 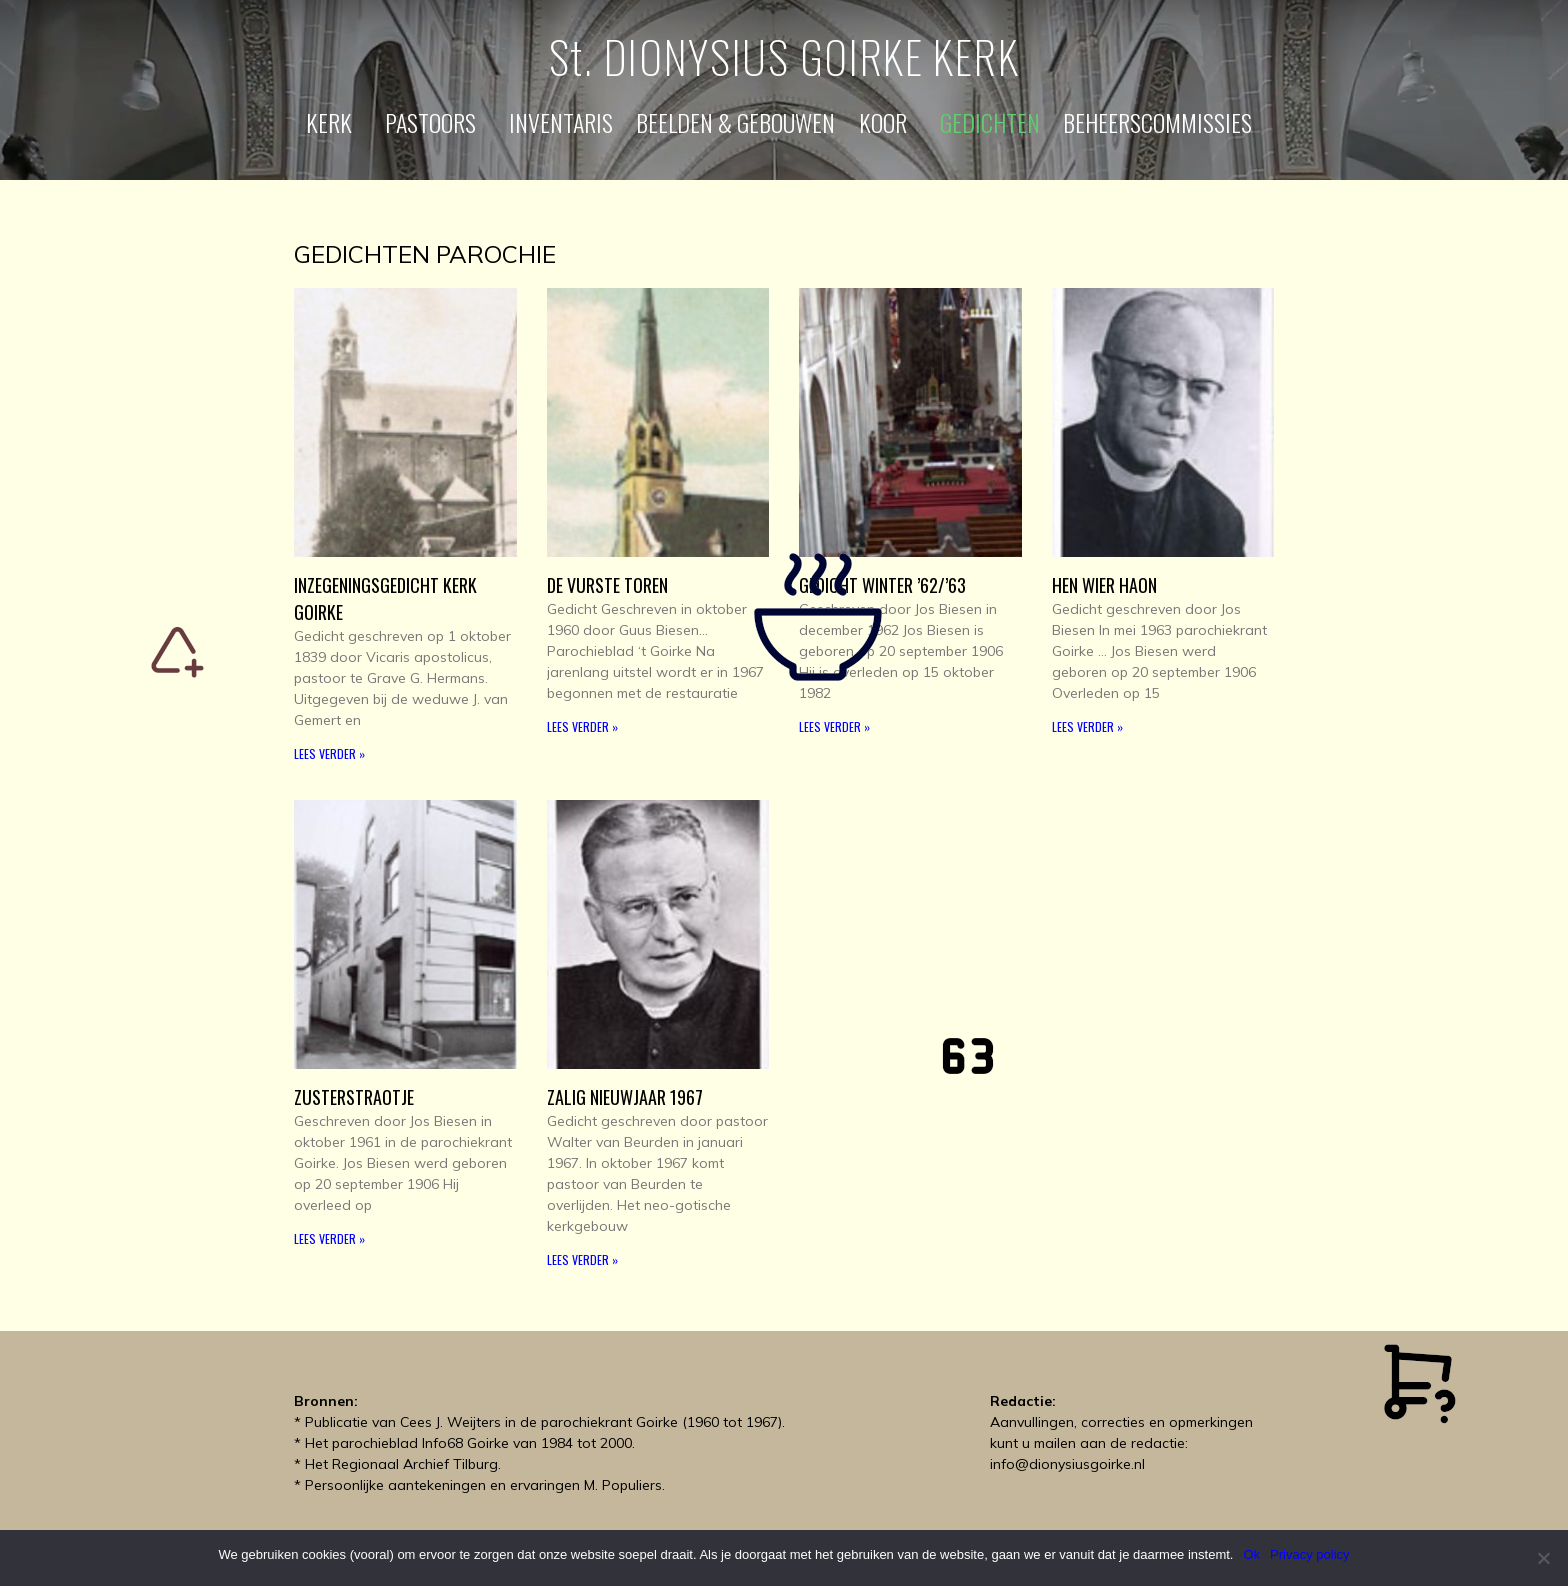 What do you see at coordinates (1418, 1382) in the screenshot?
I see `get help with your shopping cart` at bounding box center [1418, 1382].